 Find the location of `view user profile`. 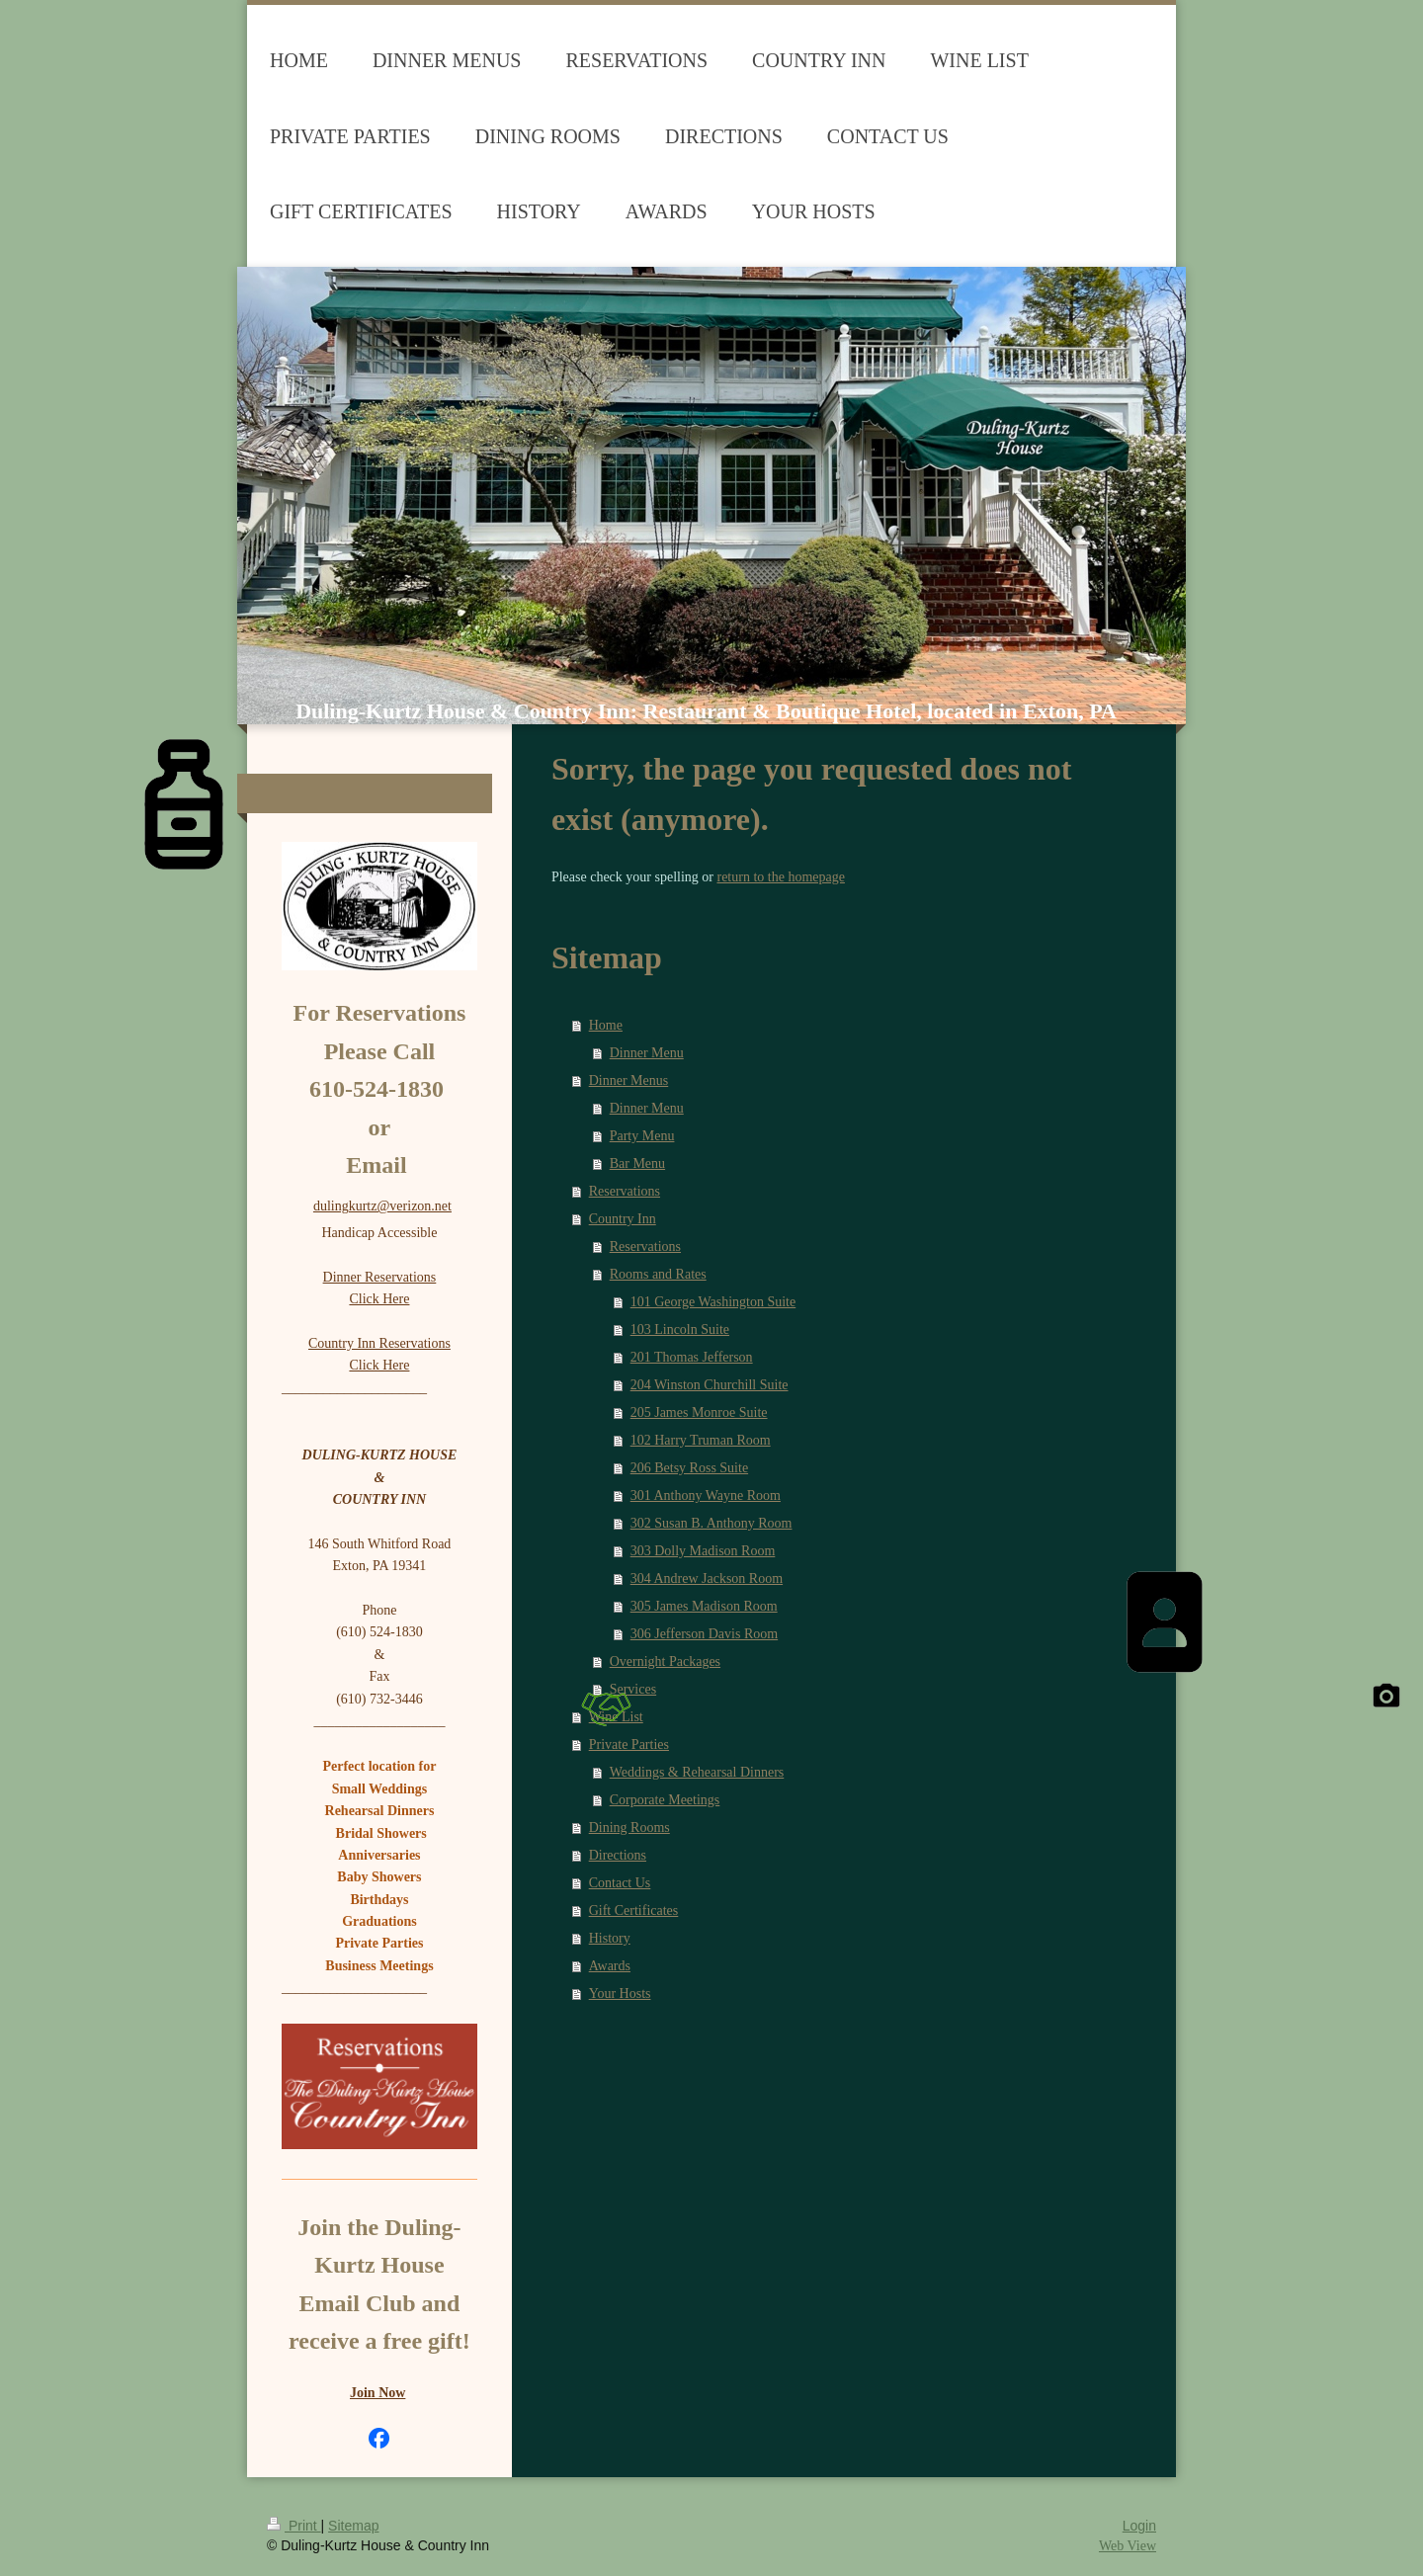

view user profile is located at coordinates (1164, 1621).